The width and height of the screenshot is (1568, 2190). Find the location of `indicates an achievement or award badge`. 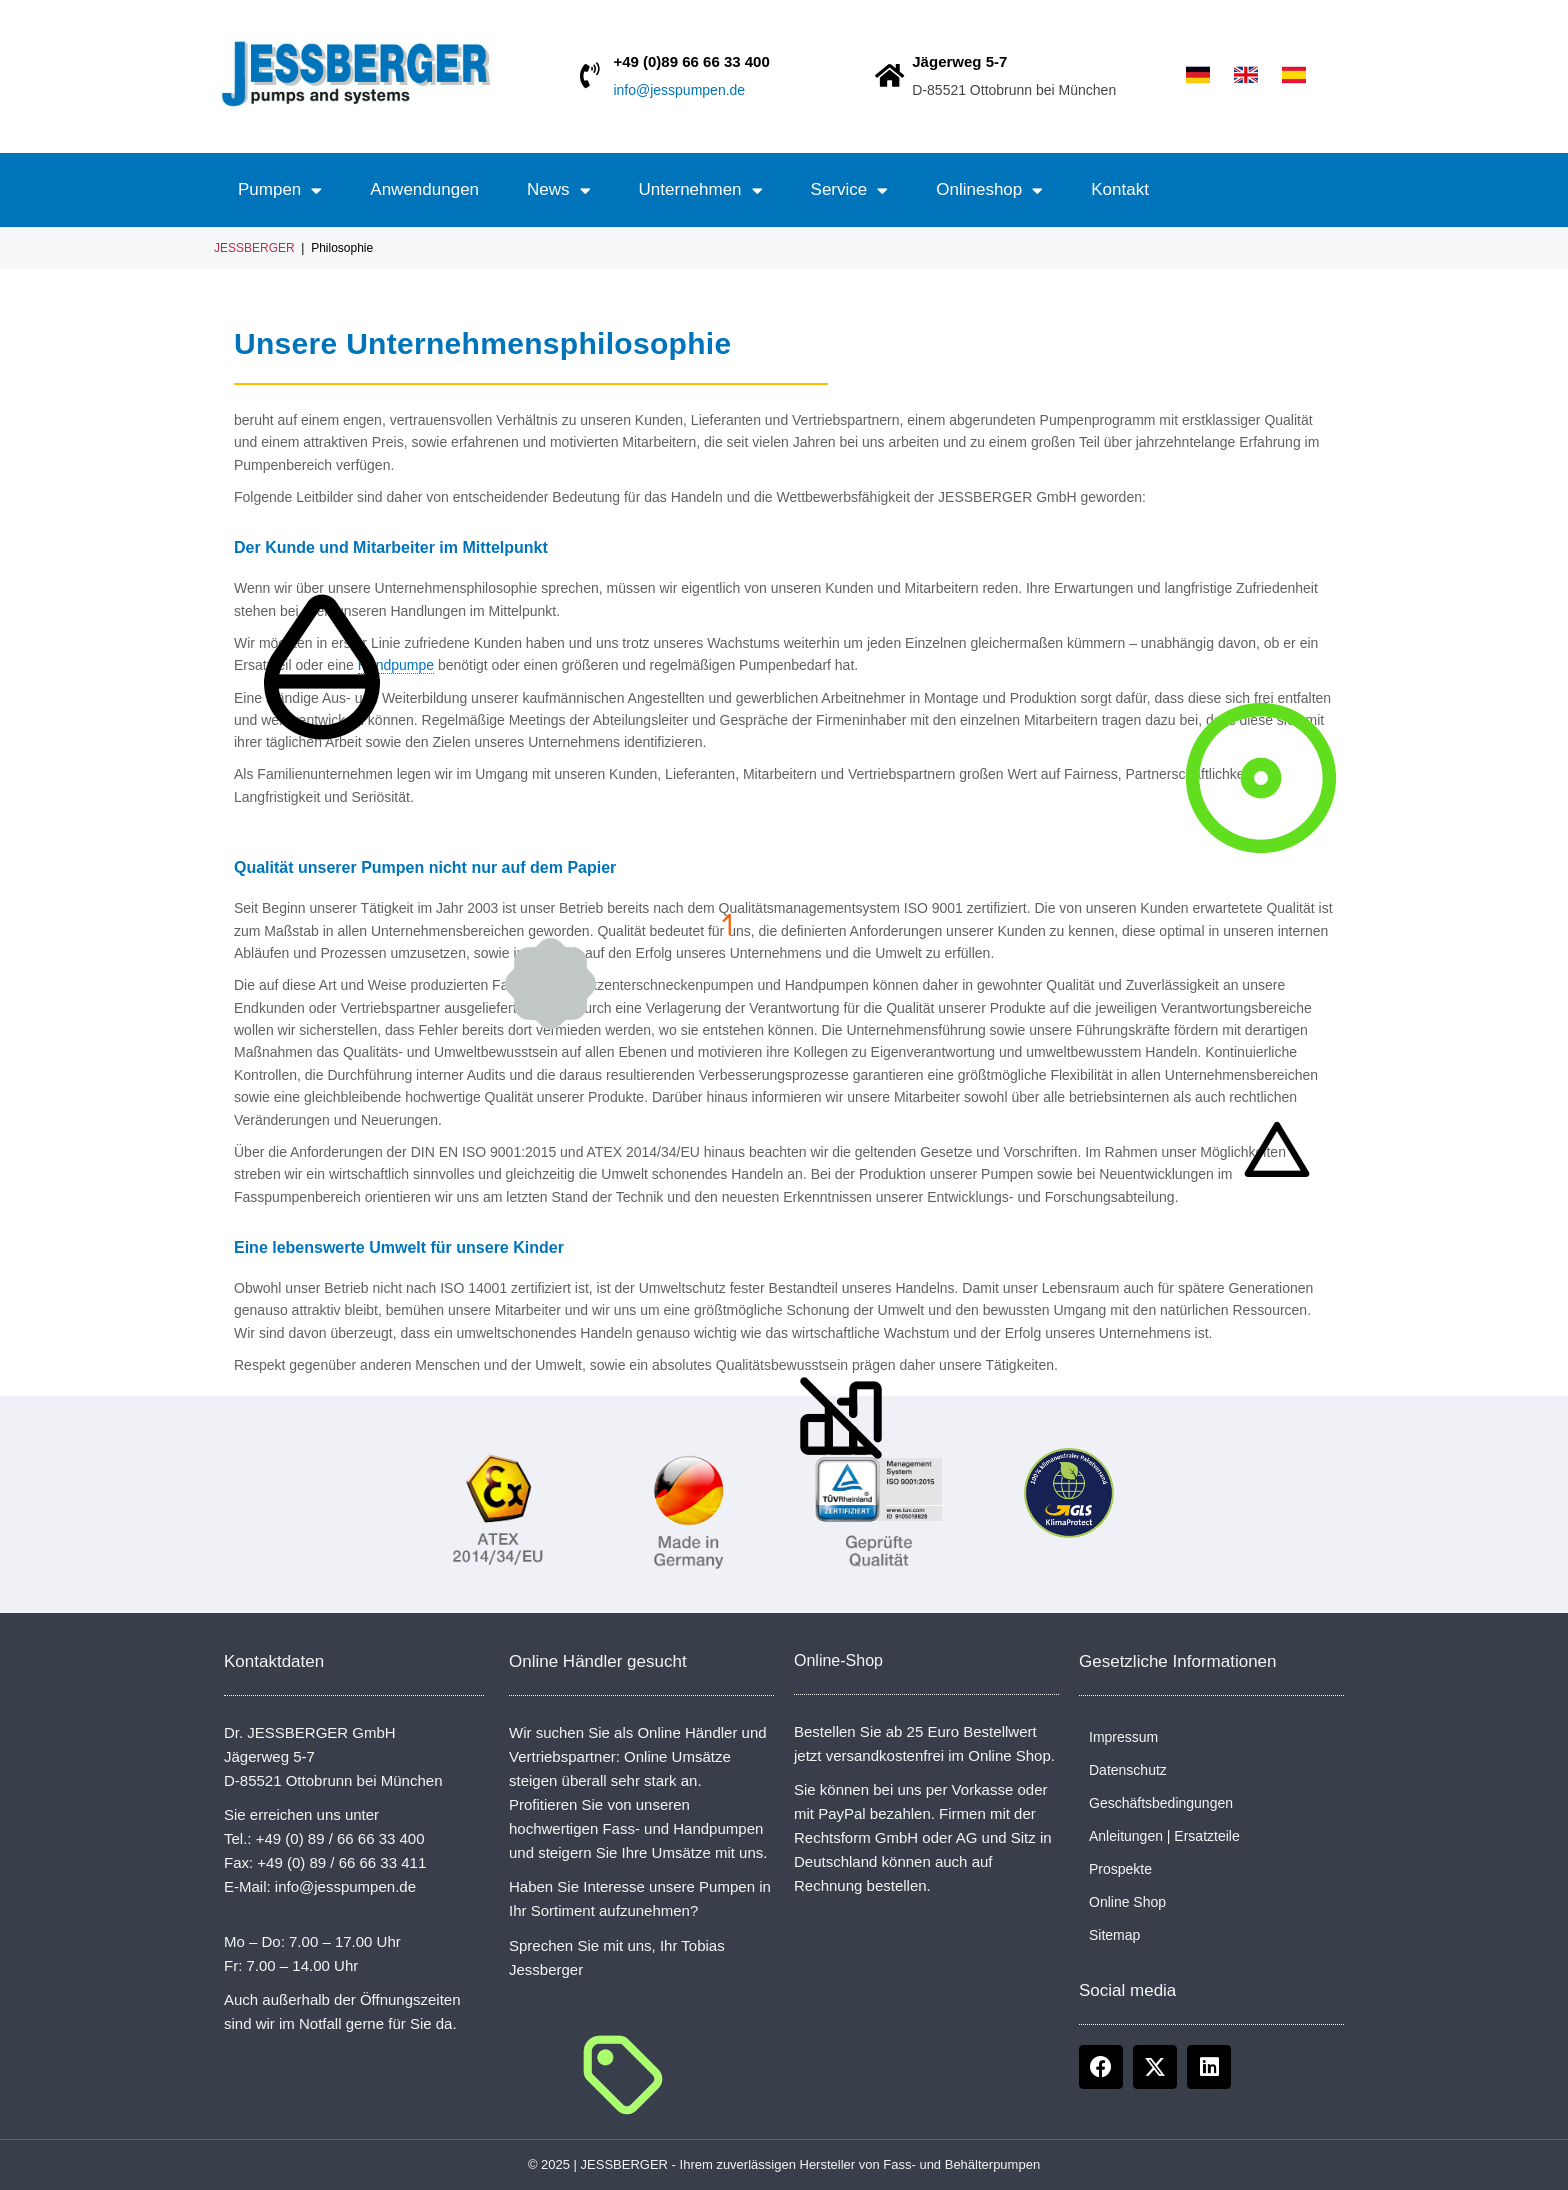

indicates an achievement or award badge is located at coordinates (550, 983).